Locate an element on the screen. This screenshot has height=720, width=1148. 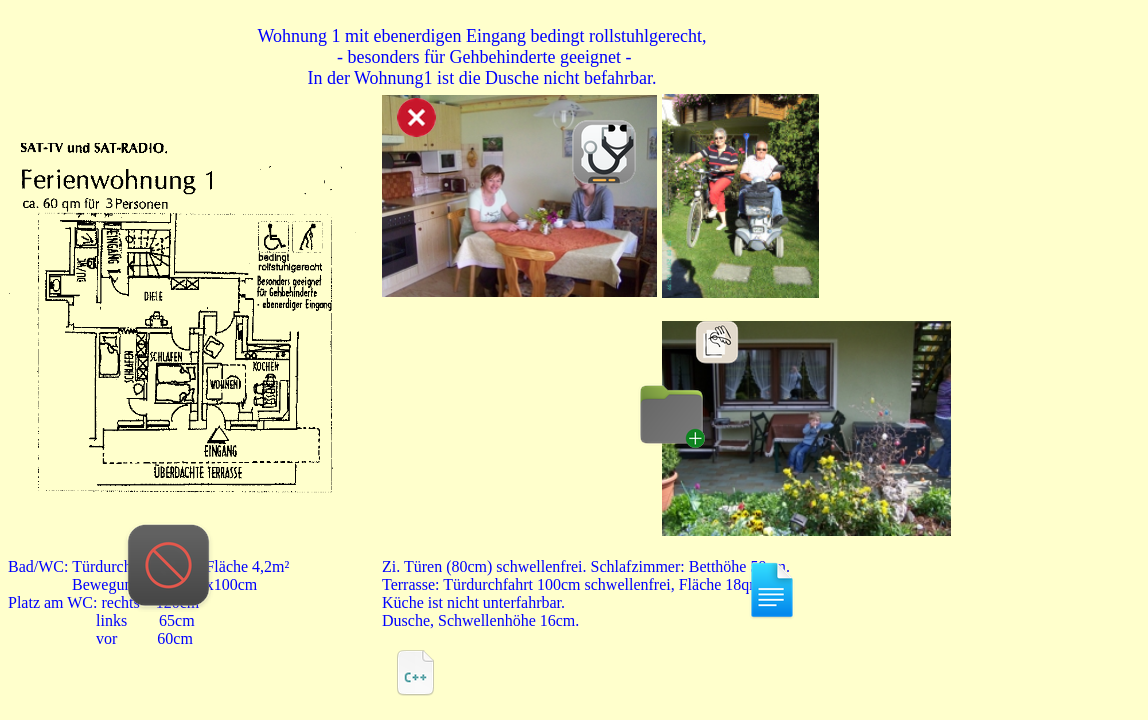
open Claude Notes app is located at coordinates (717, 342).